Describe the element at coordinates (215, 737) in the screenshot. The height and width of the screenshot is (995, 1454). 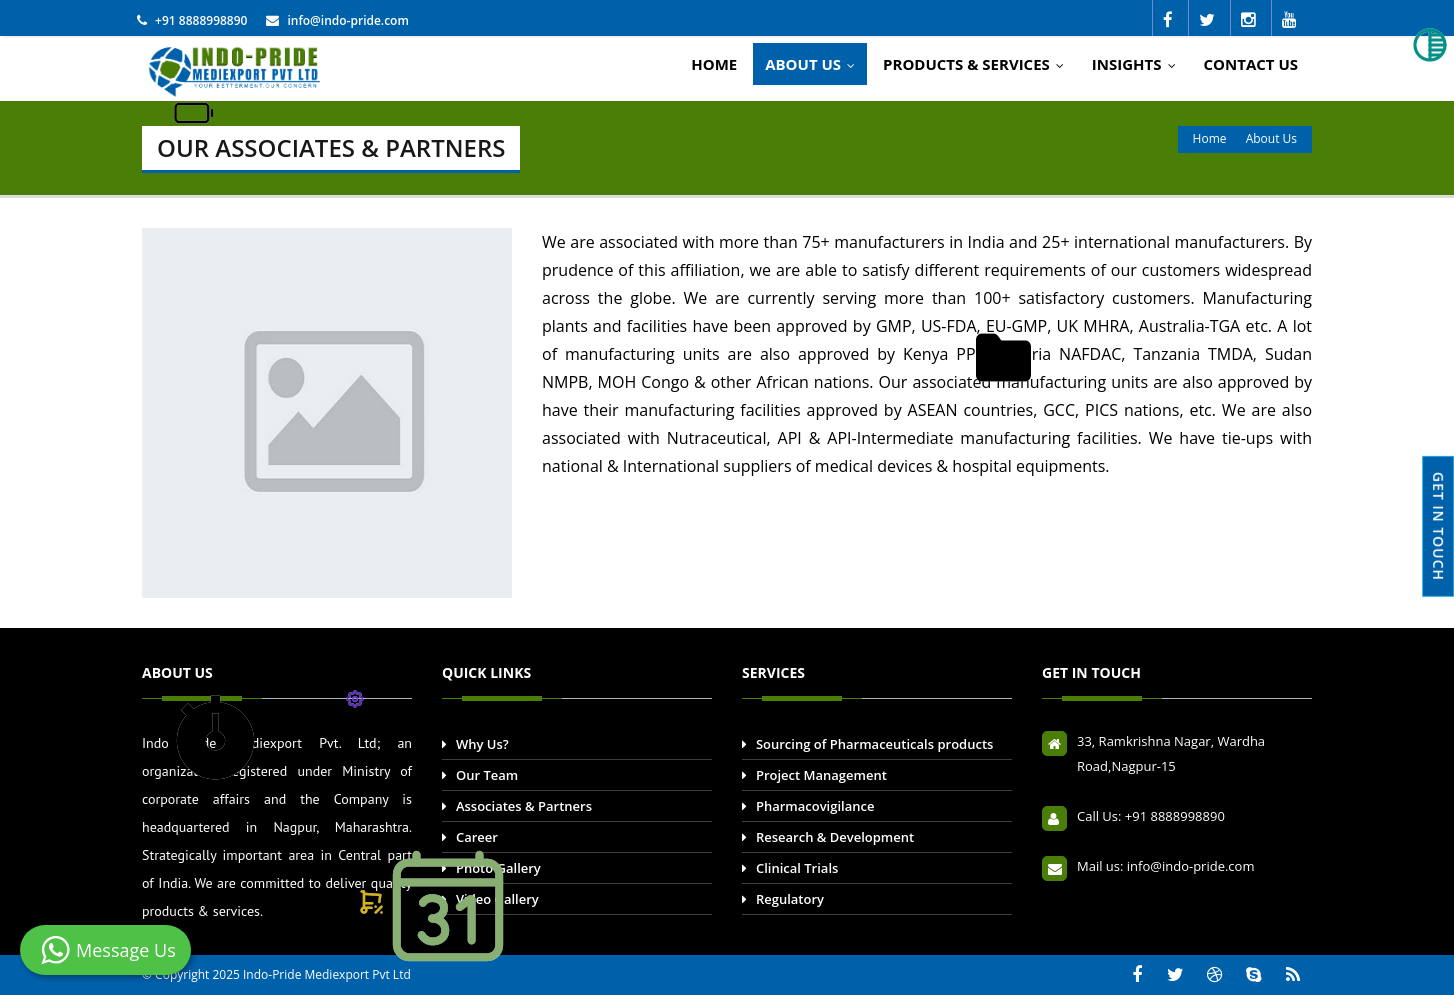
I see `start or stop a timer` at that location.